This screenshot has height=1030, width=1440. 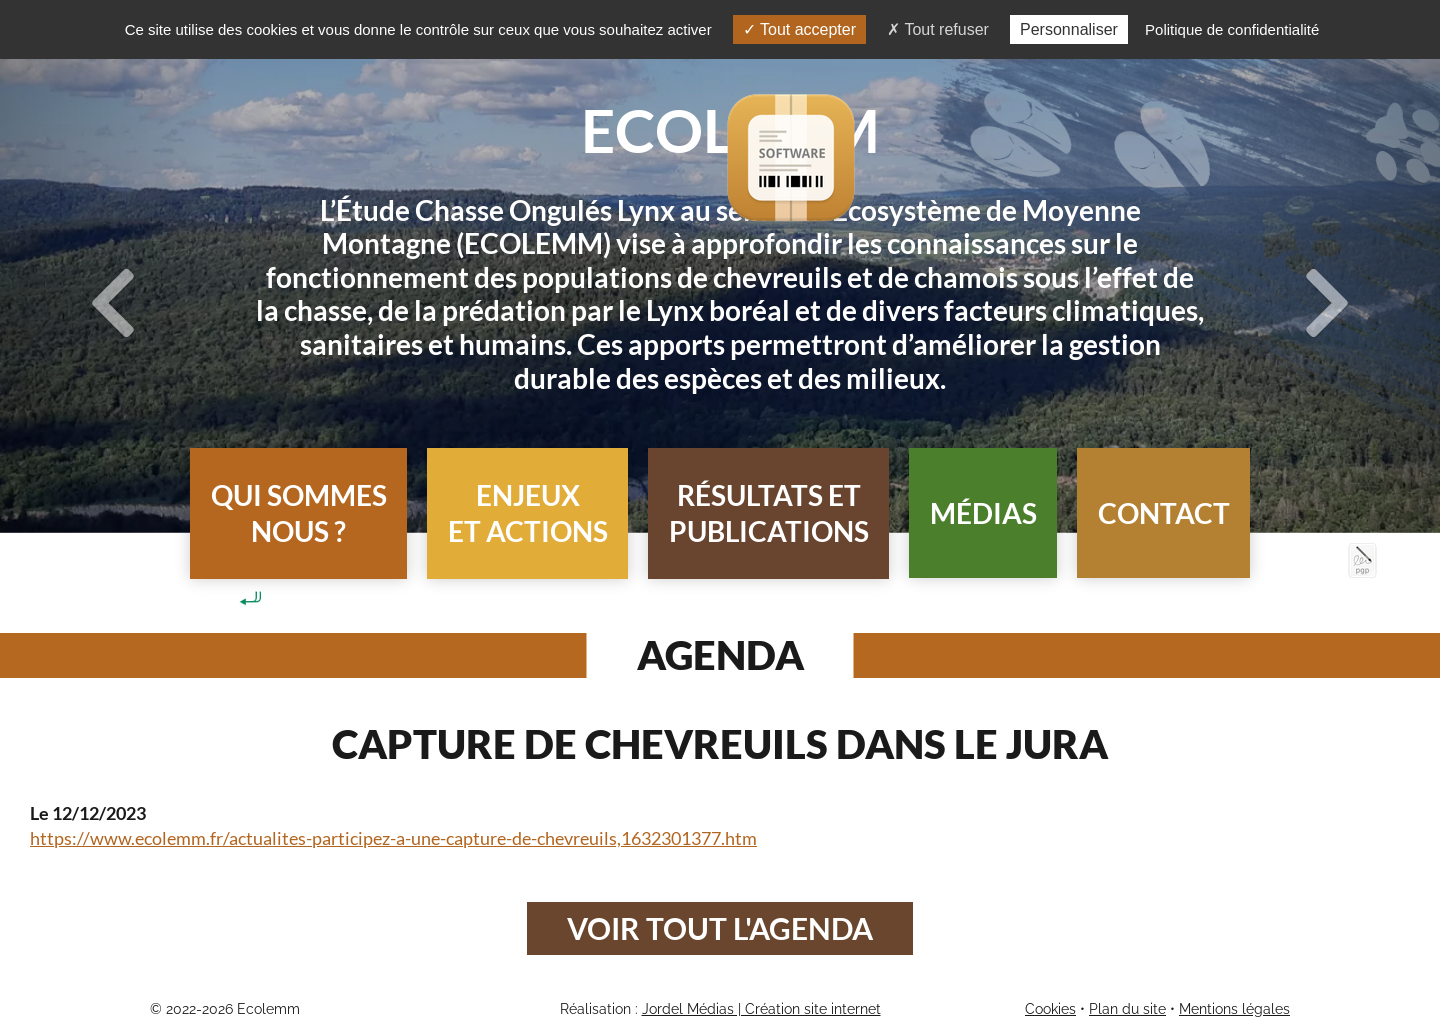 What do you see at coordinates (250, 597) in the screenshot?
I see `reply to all recipients of an email` at bounding box center [250, 597].